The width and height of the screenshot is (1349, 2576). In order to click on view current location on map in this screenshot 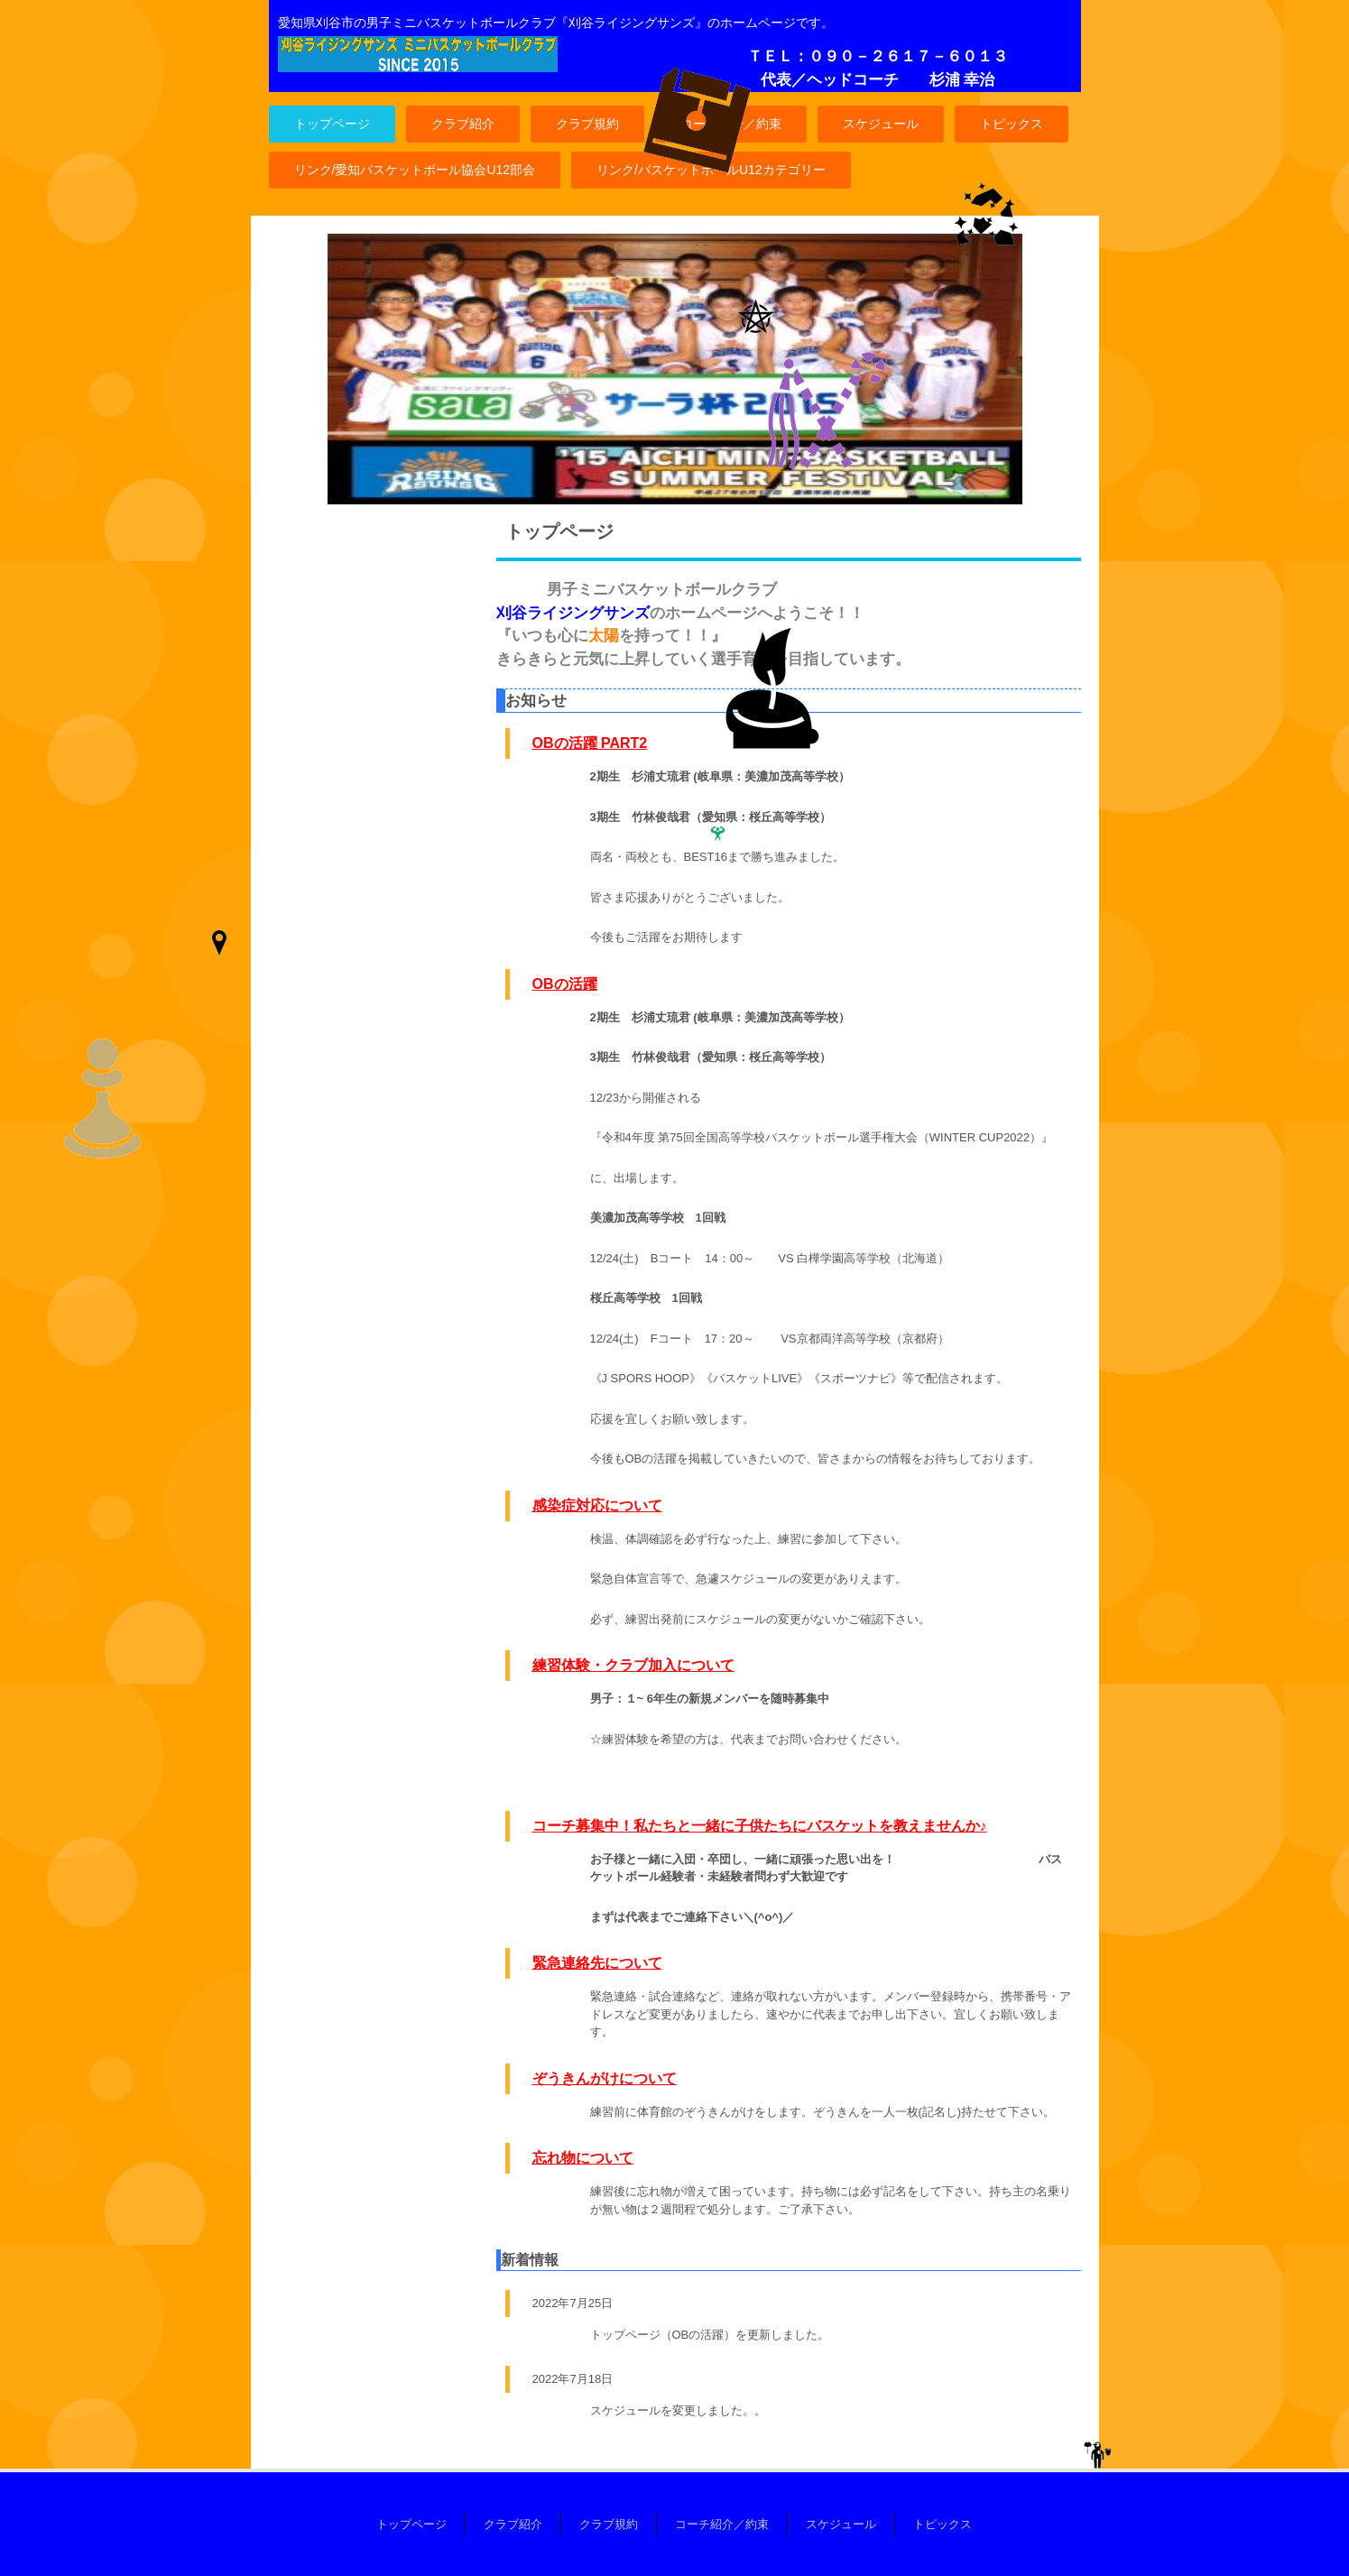, I will do `click(219, 943)`.